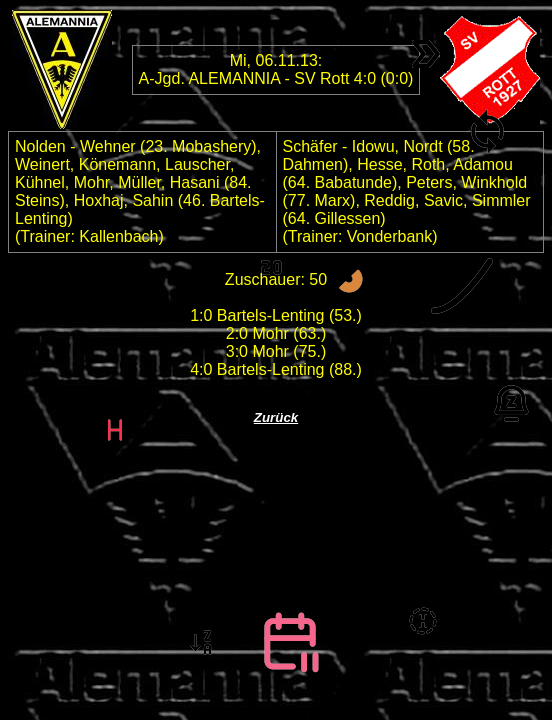 This screenshot has width=552, height=720. I want to click on indicates a heading or header element, so click(115, 430).